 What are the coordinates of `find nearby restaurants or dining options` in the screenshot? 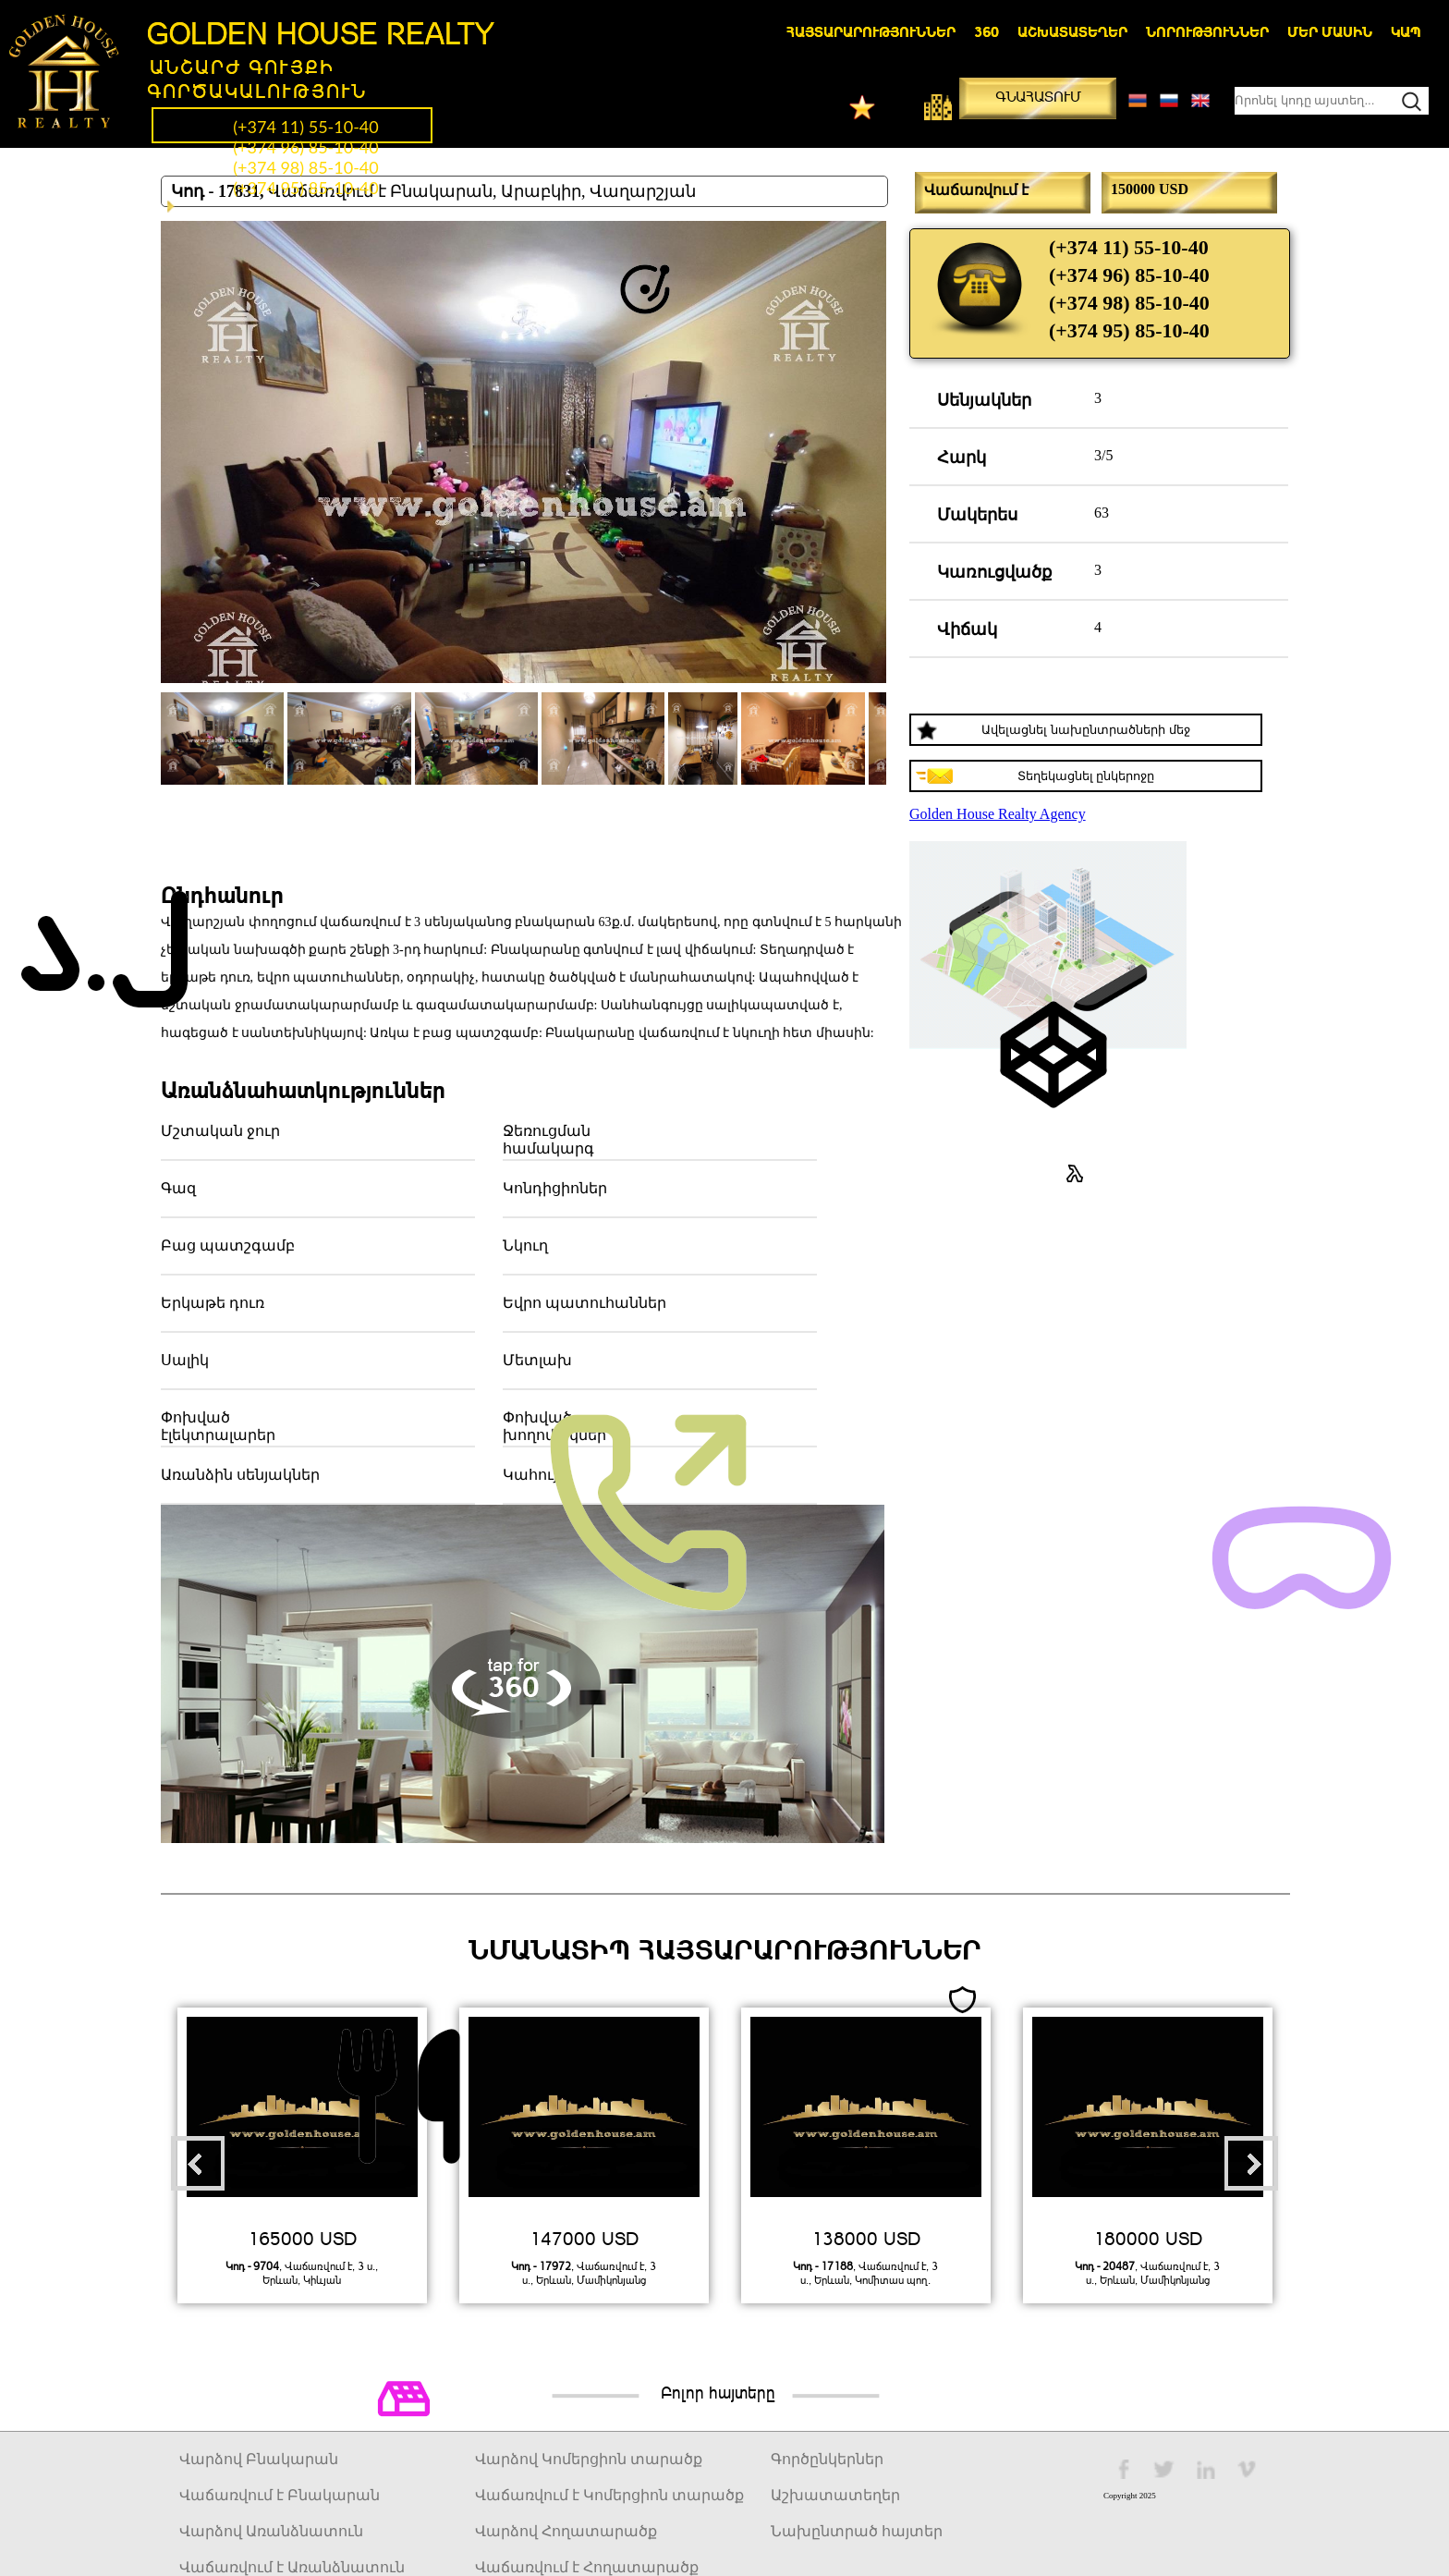 It's located at (401, 2096).